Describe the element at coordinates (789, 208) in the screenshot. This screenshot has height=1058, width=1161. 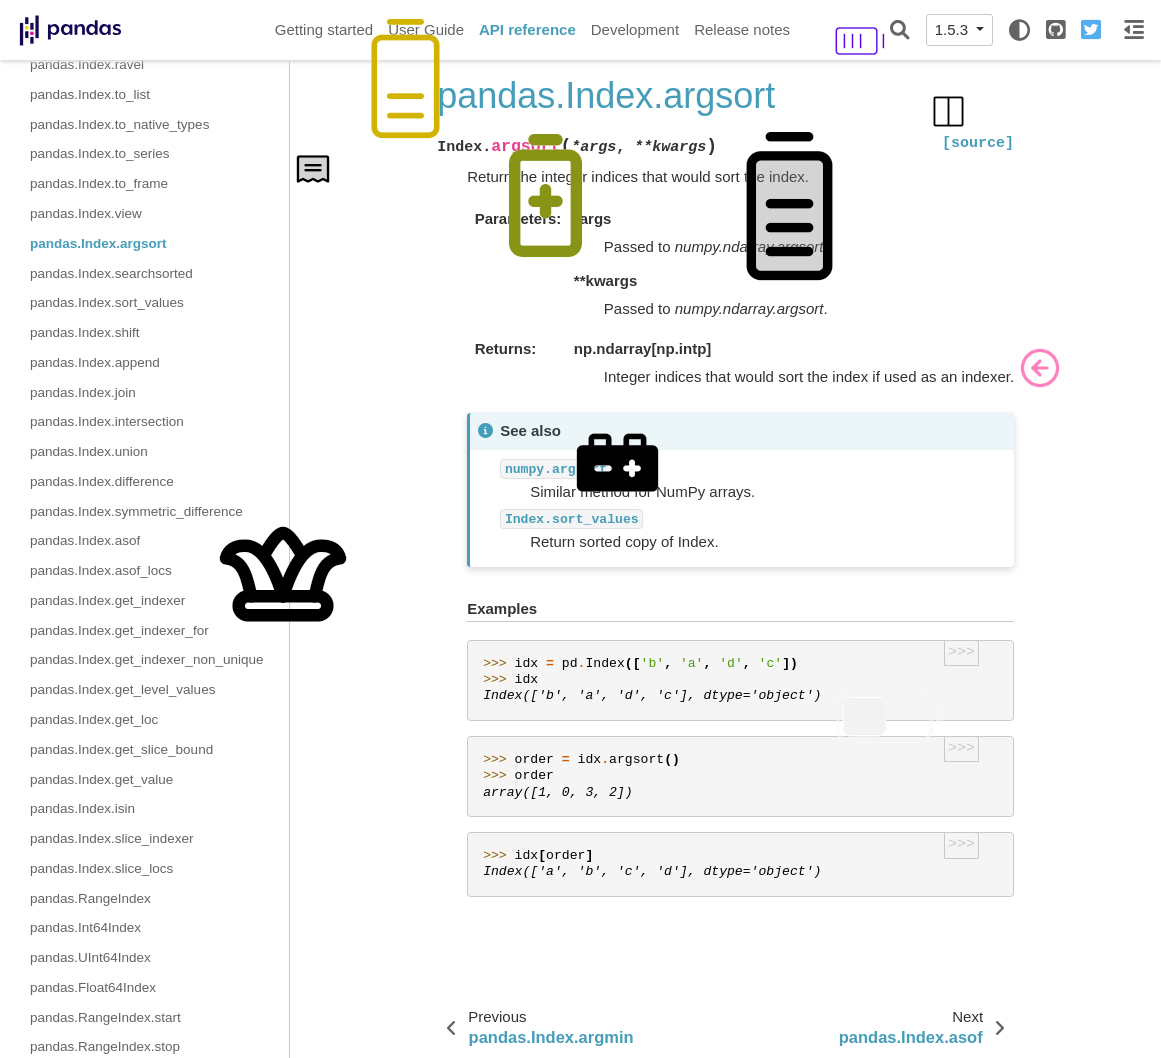
I see `indicates high battery level` at that location.